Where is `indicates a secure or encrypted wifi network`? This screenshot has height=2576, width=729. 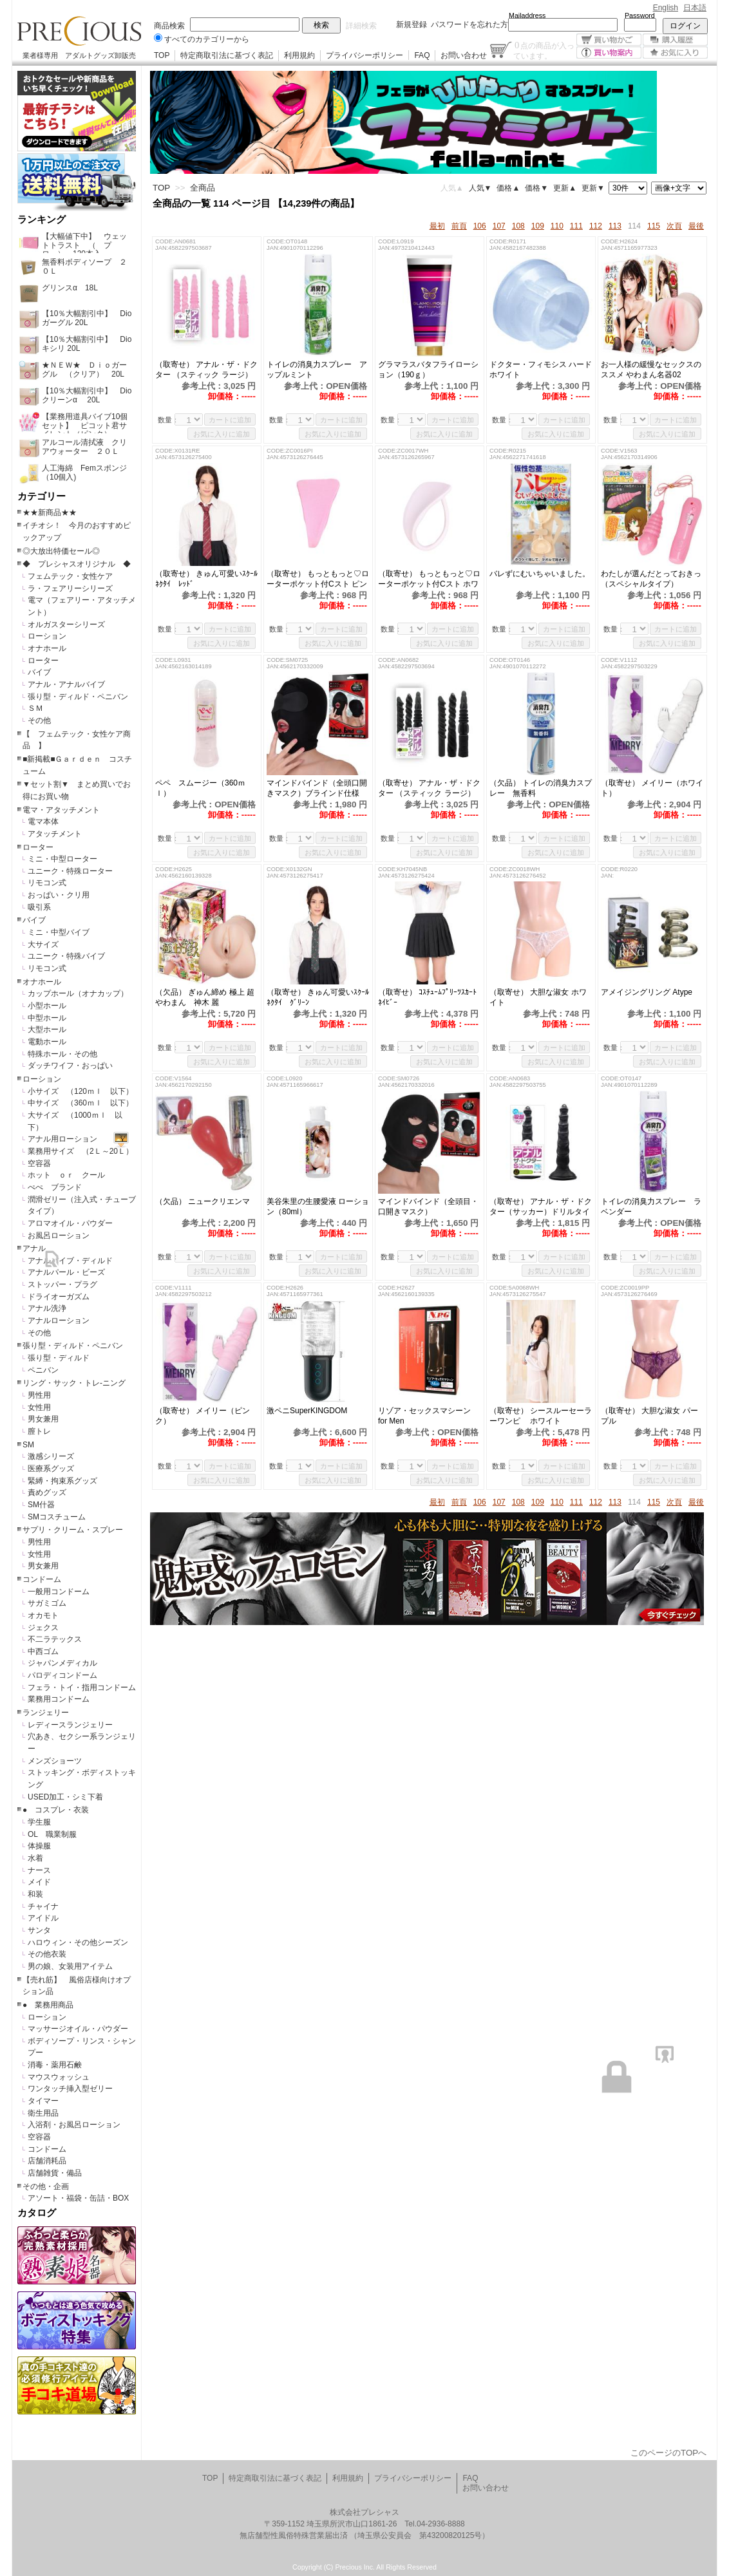 indicates a secure or encrypted wifi network is located at coordinates (616, 2078).